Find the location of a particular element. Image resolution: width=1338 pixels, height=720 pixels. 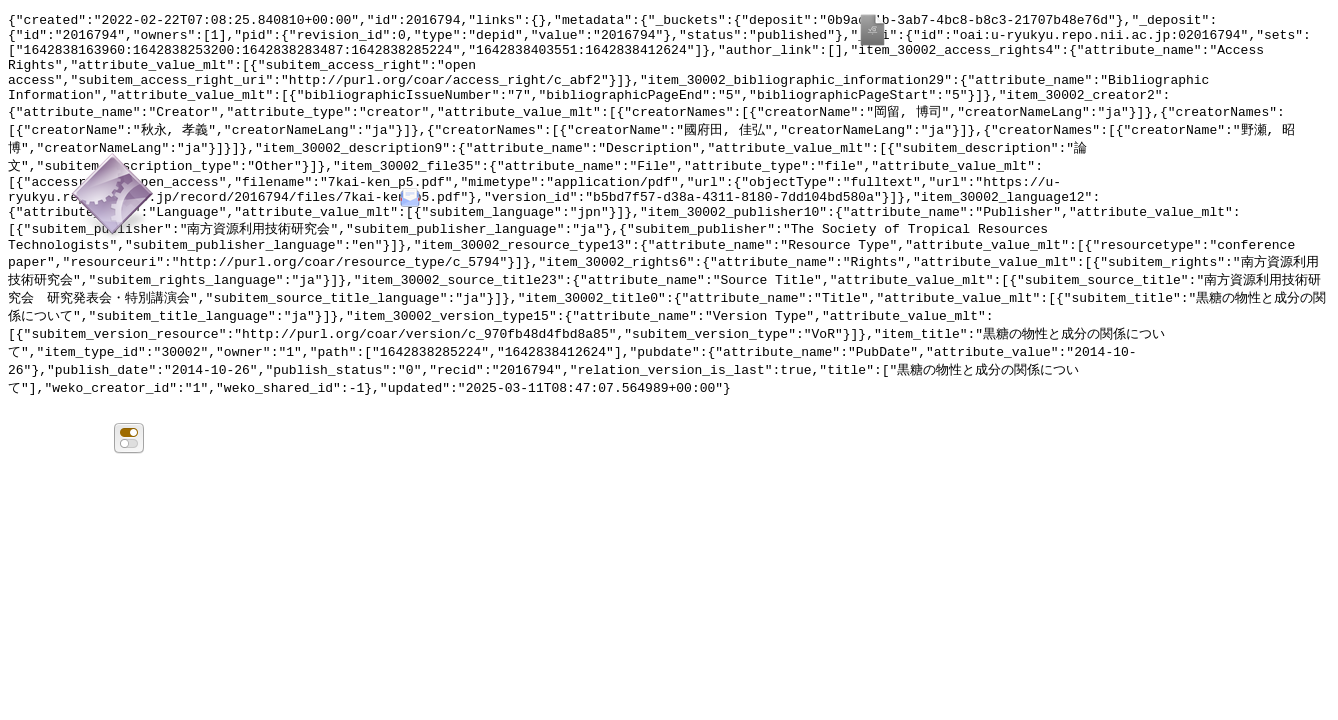

mark email as read is located at coordinates (410, 198).